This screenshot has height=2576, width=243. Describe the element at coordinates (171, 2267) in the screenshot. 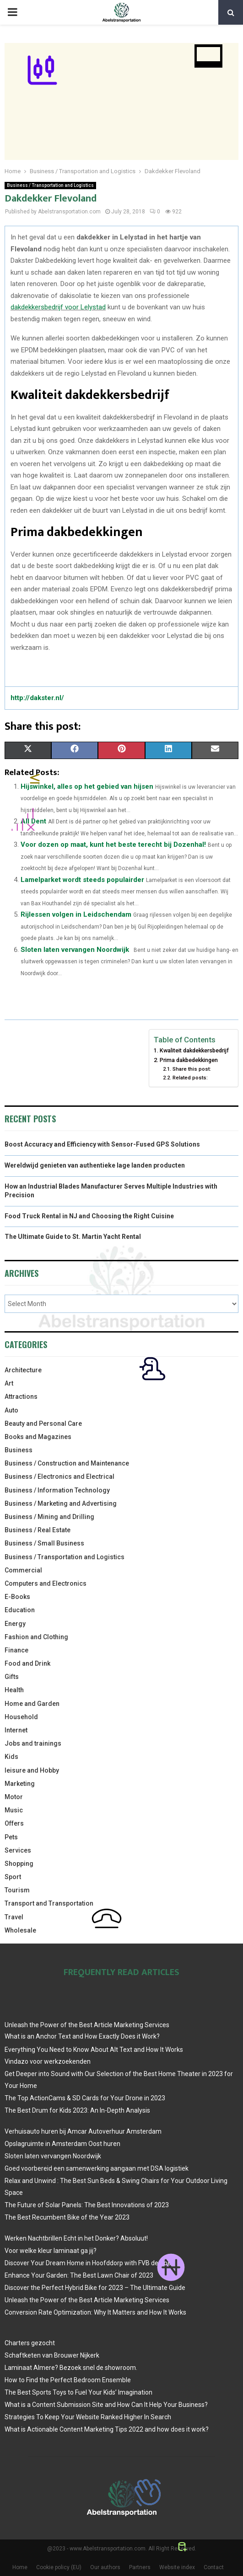

I see `view balance in Nigerian naira` at that location.